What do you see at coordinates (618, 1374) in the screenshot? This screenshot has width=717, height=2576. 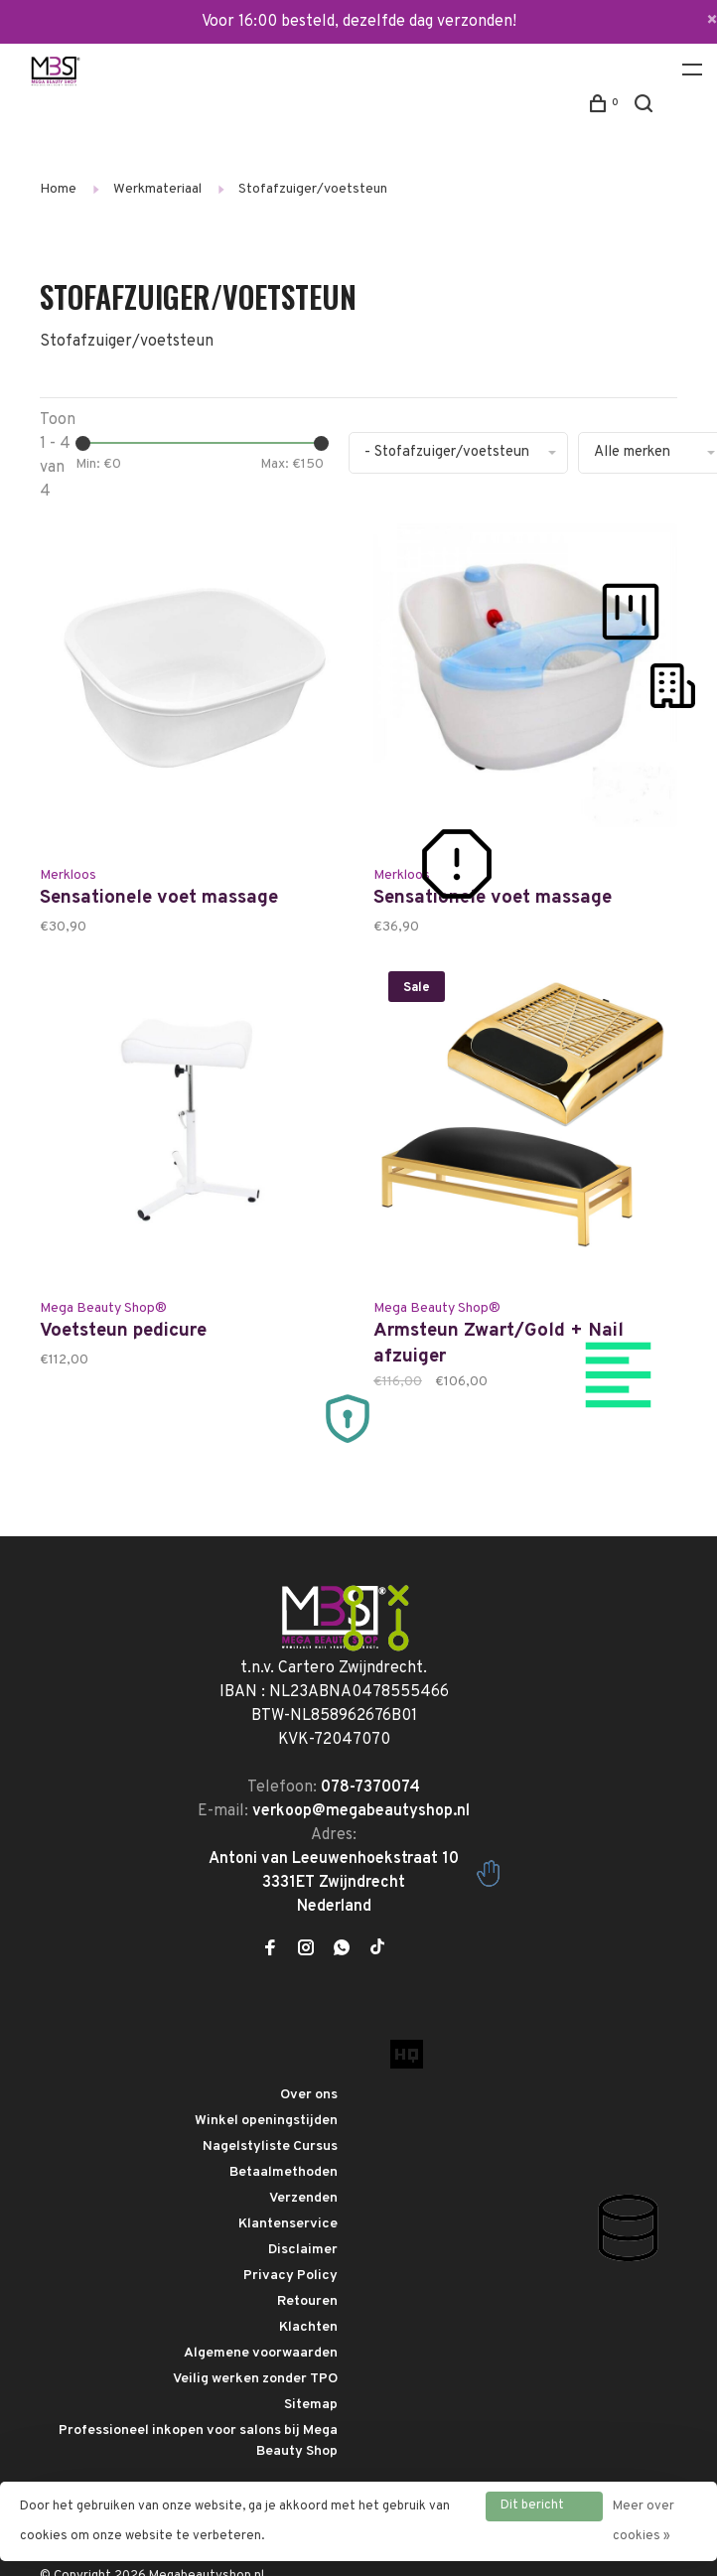 I see `align text to the left margin` at bounding box center [618, 1374].